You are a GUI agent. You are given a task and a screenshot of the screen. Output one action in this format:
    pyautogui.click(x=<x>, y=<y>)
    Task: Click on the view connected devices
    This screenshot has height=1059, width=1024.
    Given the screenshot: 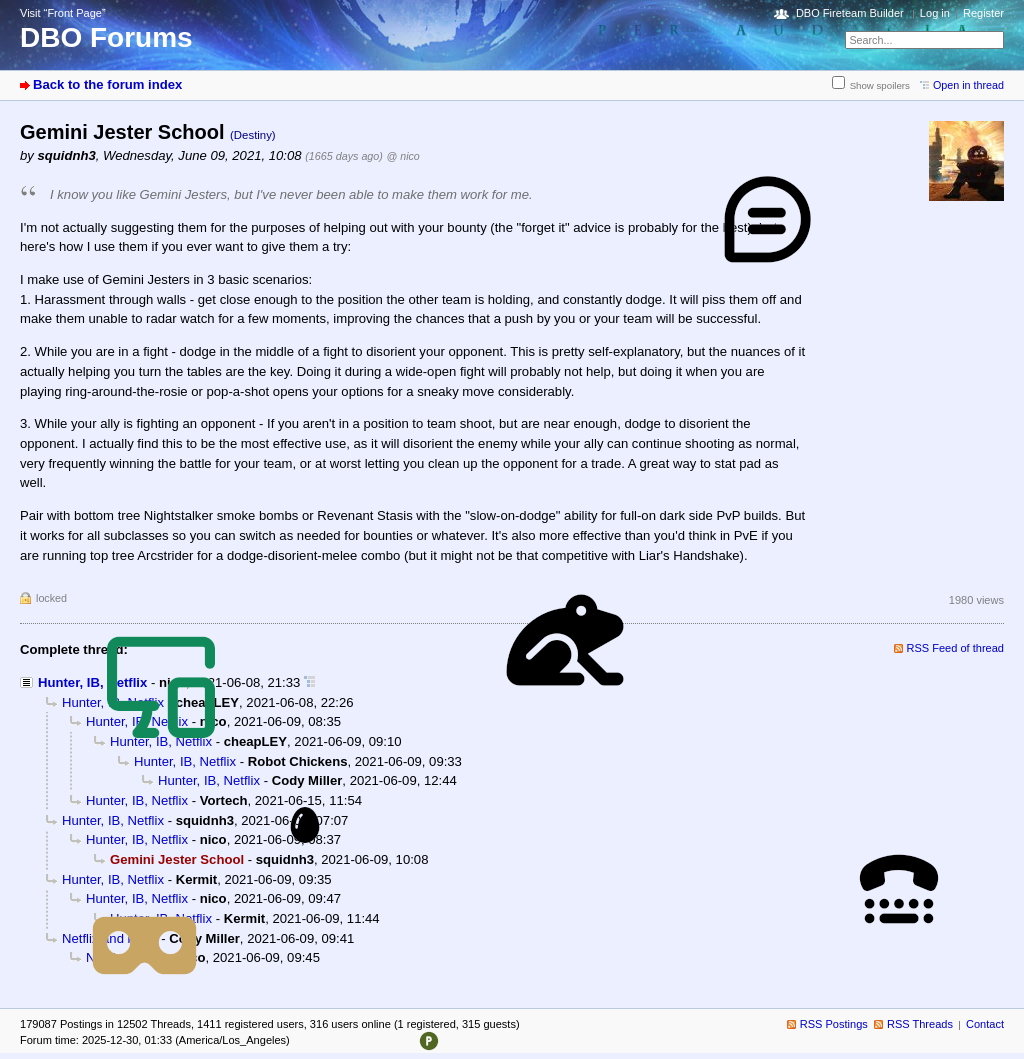 What is the action you would take?
    pyautogui.click(x=161, y=684)
    